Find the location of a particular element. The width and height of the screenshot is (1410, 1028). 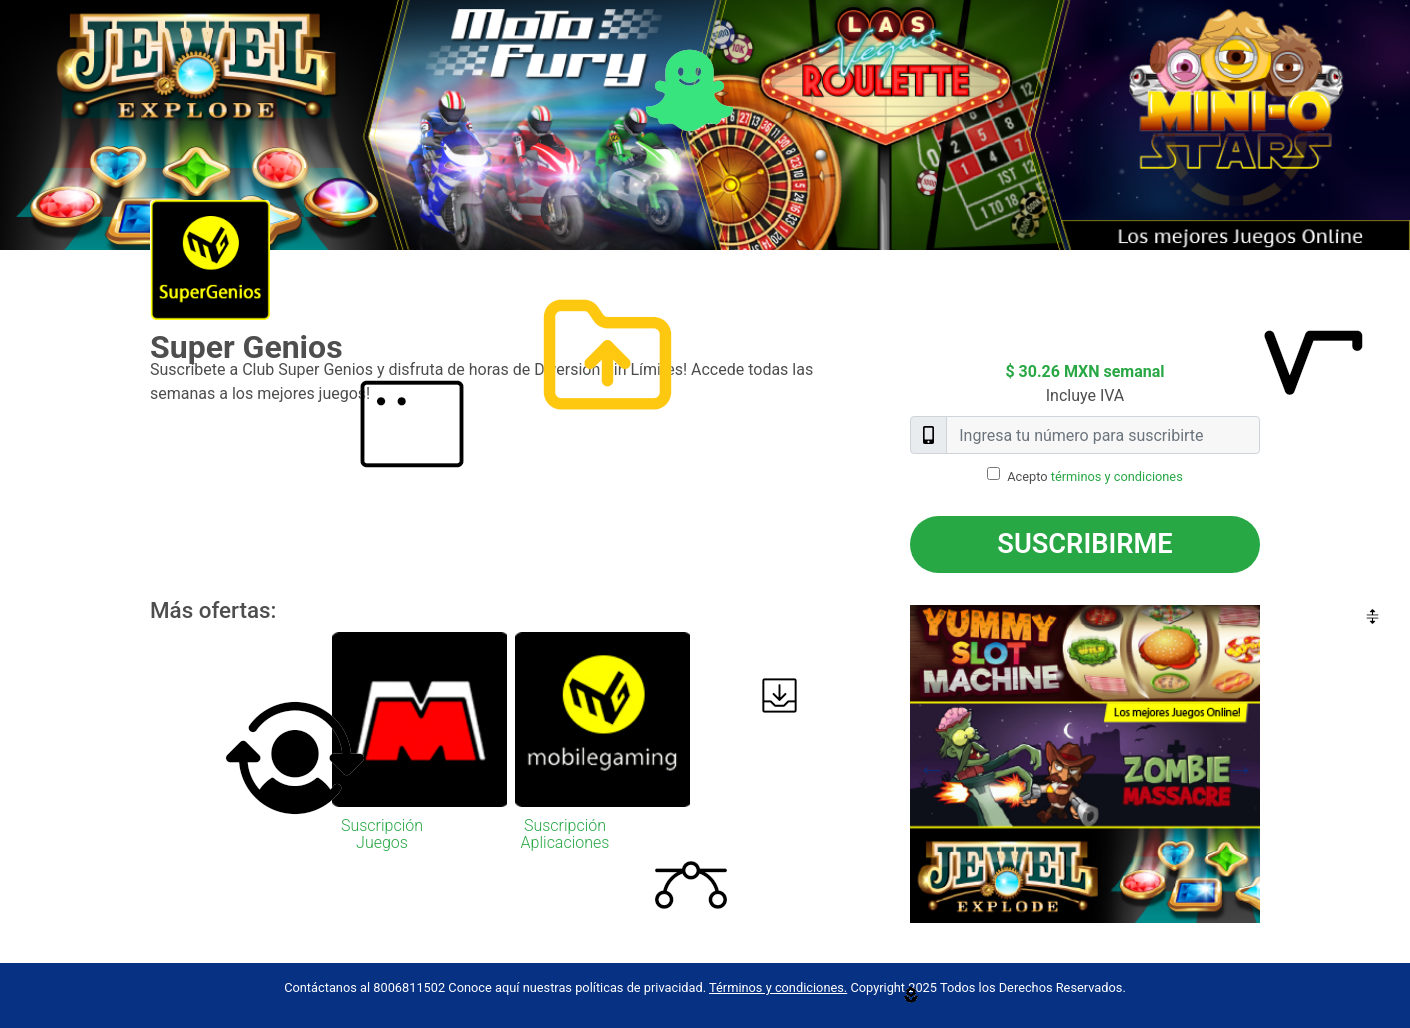

insert square root symbol is located at coordinates (1310, 356).